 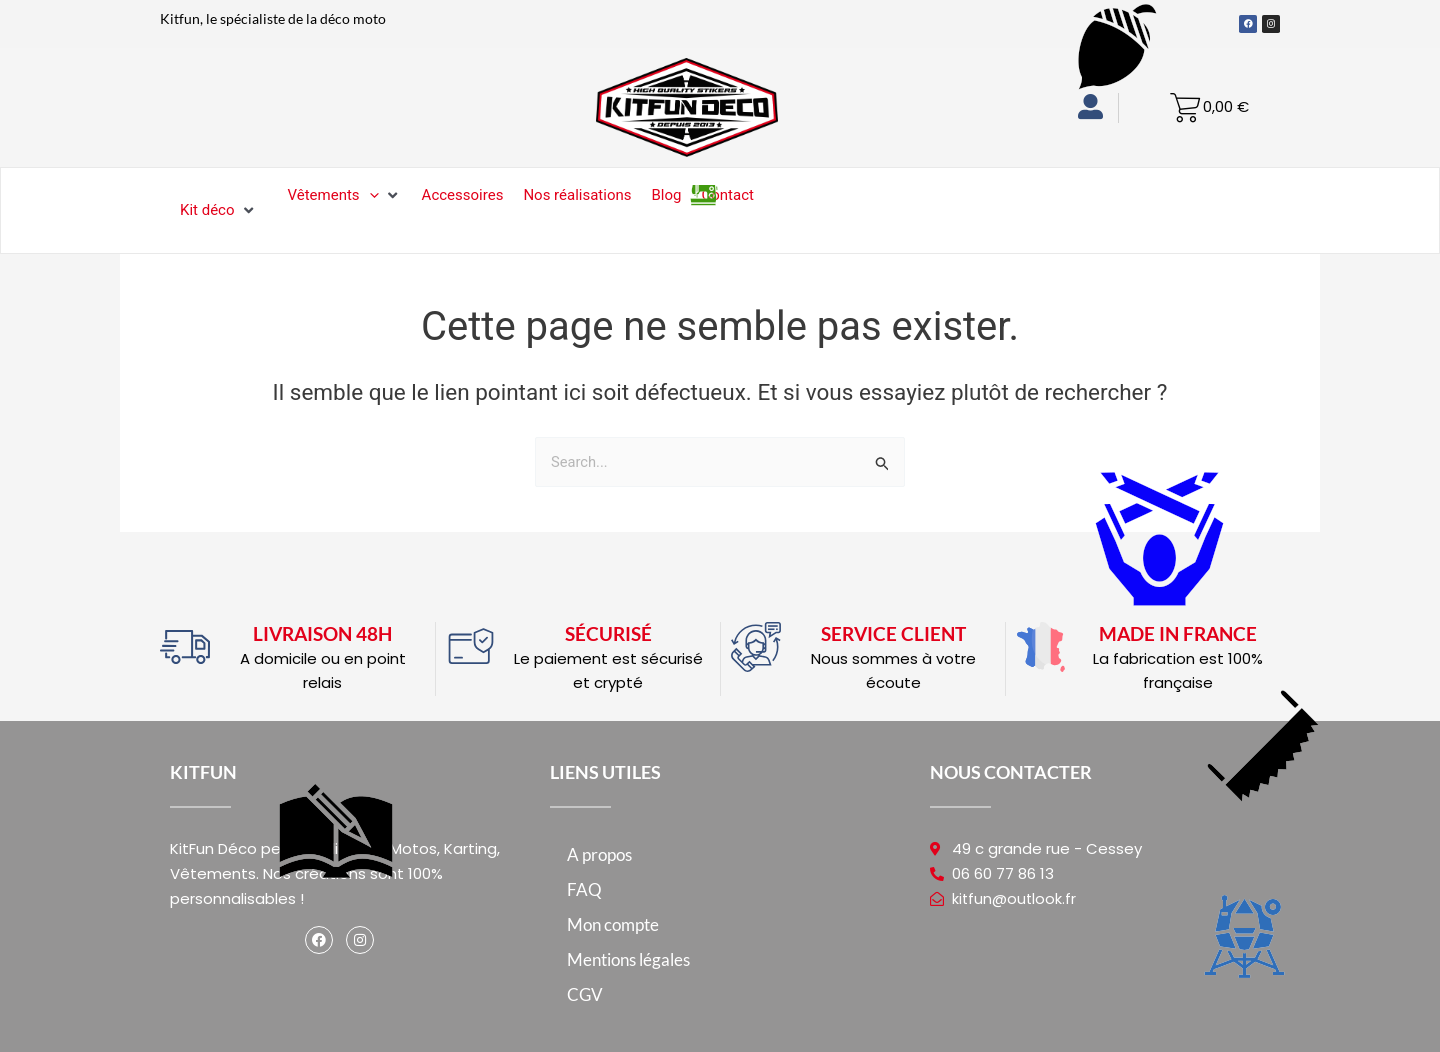 What do you see at coordinates (1263, 746) in the screenshot?
I see `access woodworking or crafting tools` at bounding box center [1263, 746].